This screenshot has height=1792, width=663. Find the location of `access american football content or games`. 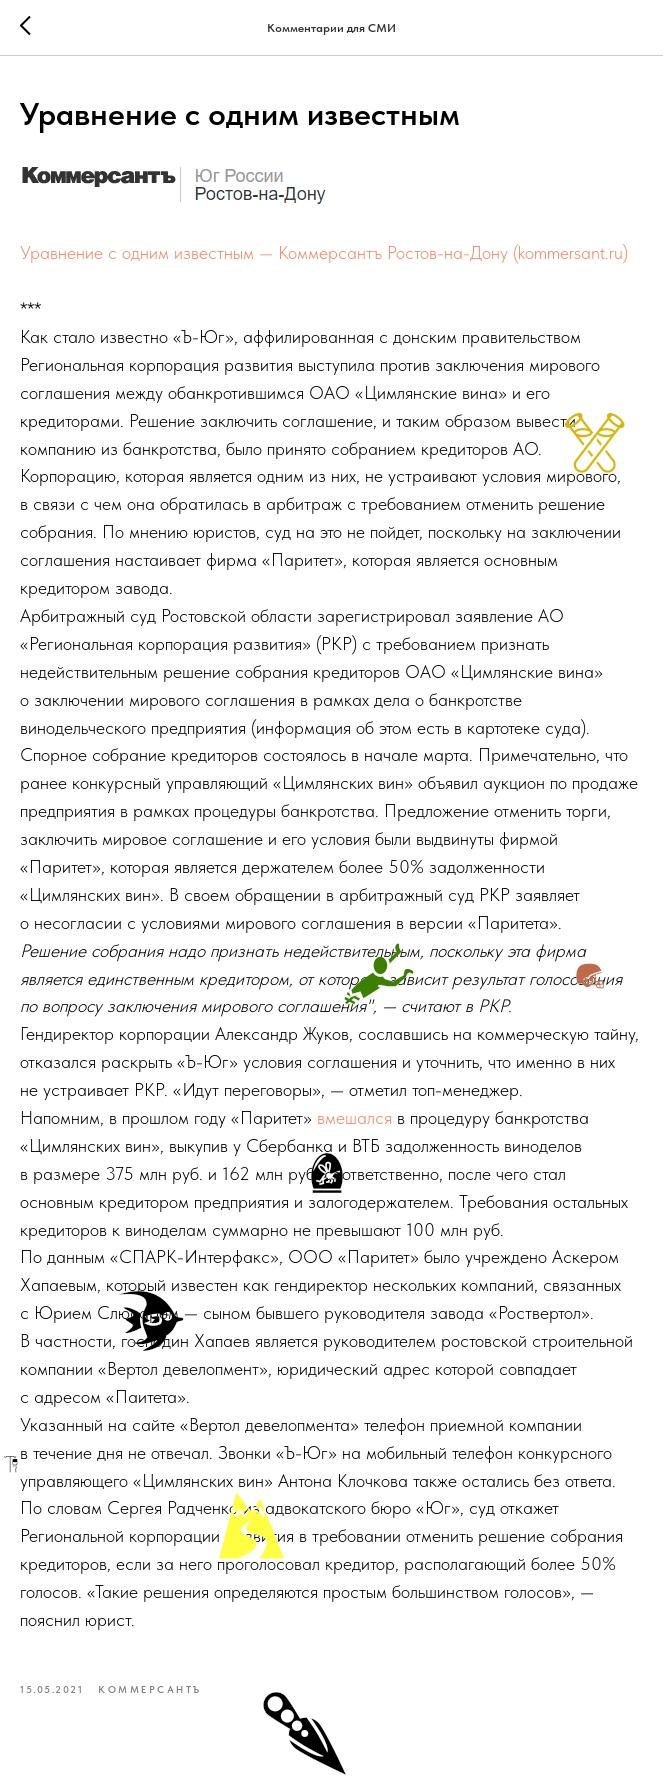

access american football content or games is located at coordinates (590, 976).